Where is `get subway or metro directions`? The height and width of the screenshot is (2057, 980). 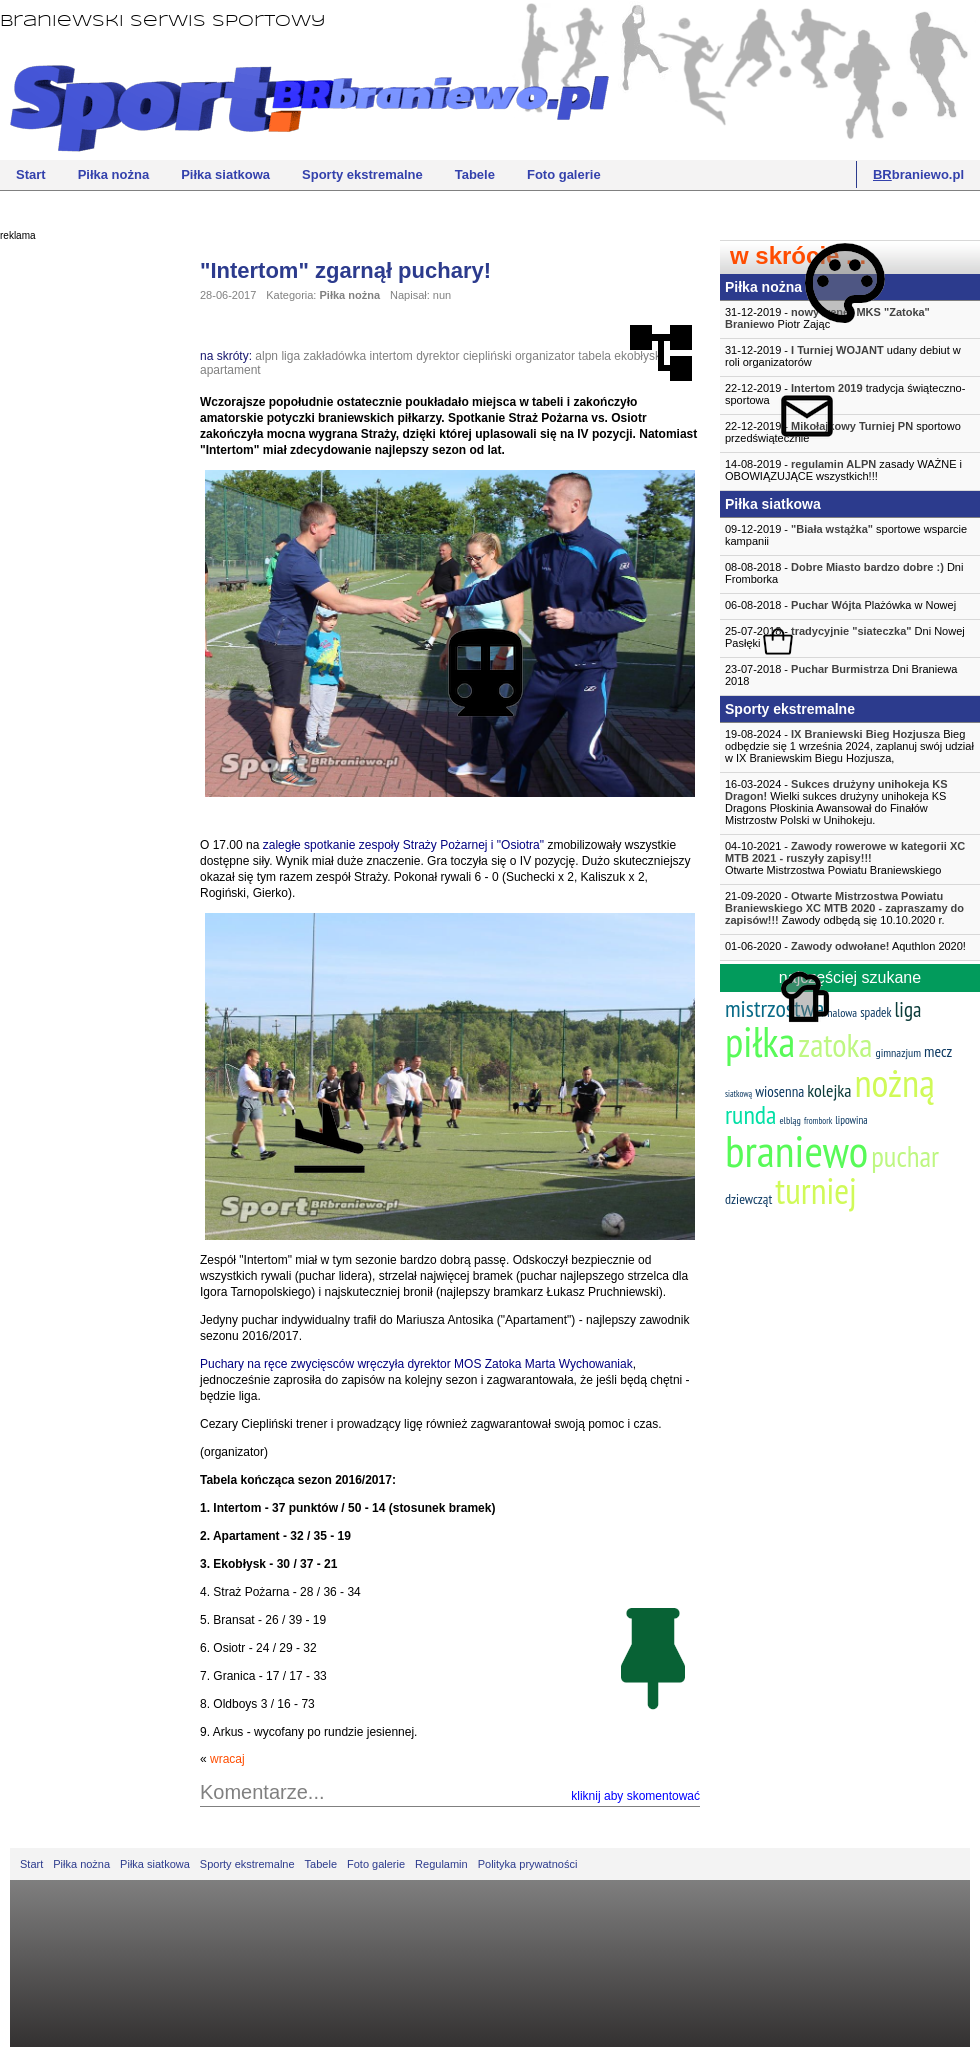 get subway or metro directions is located at coordinates (485, 674).